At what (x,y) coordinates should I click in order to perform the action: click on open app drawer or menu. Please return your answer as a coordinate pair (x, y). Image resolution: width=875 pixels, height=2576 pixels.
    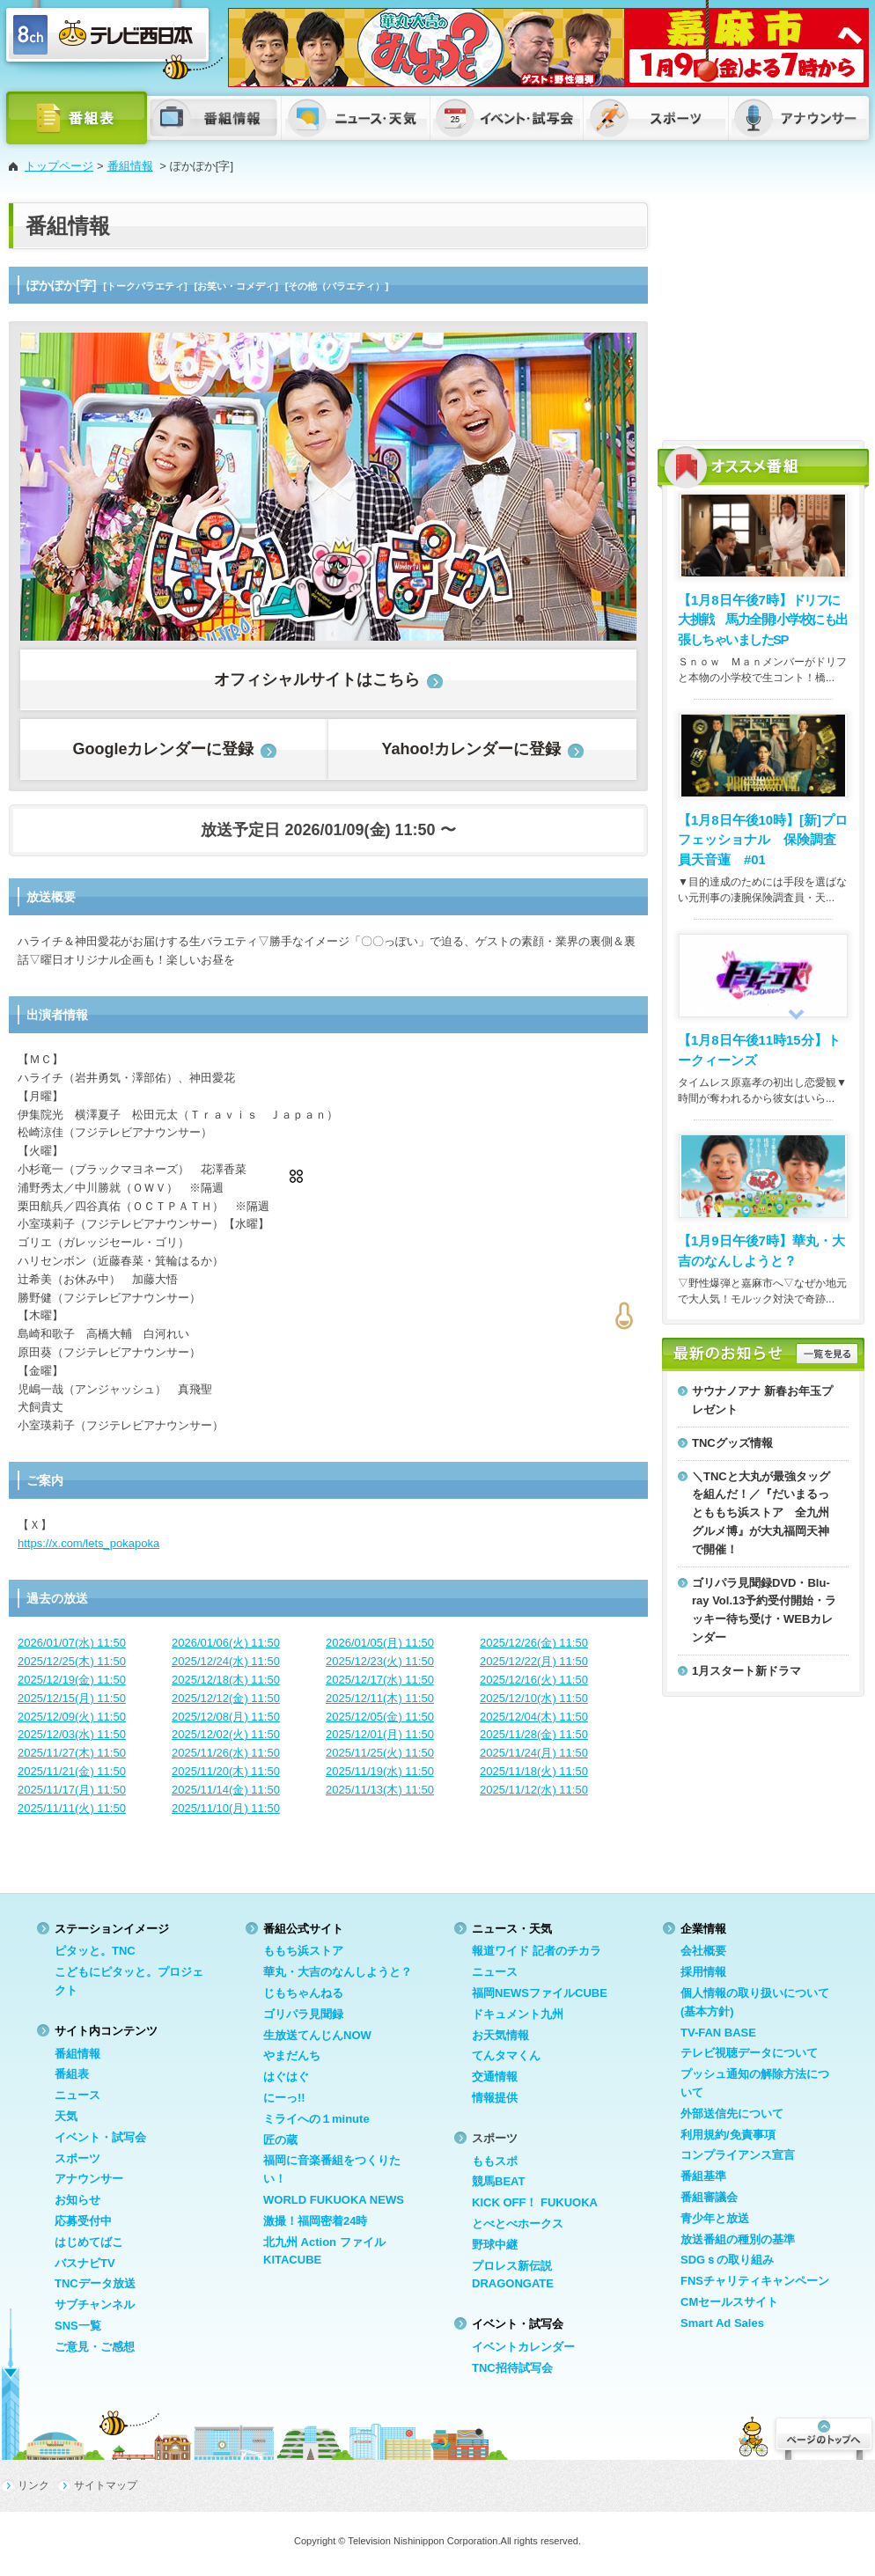
    Looking at the image, I should click on (296, 1176).